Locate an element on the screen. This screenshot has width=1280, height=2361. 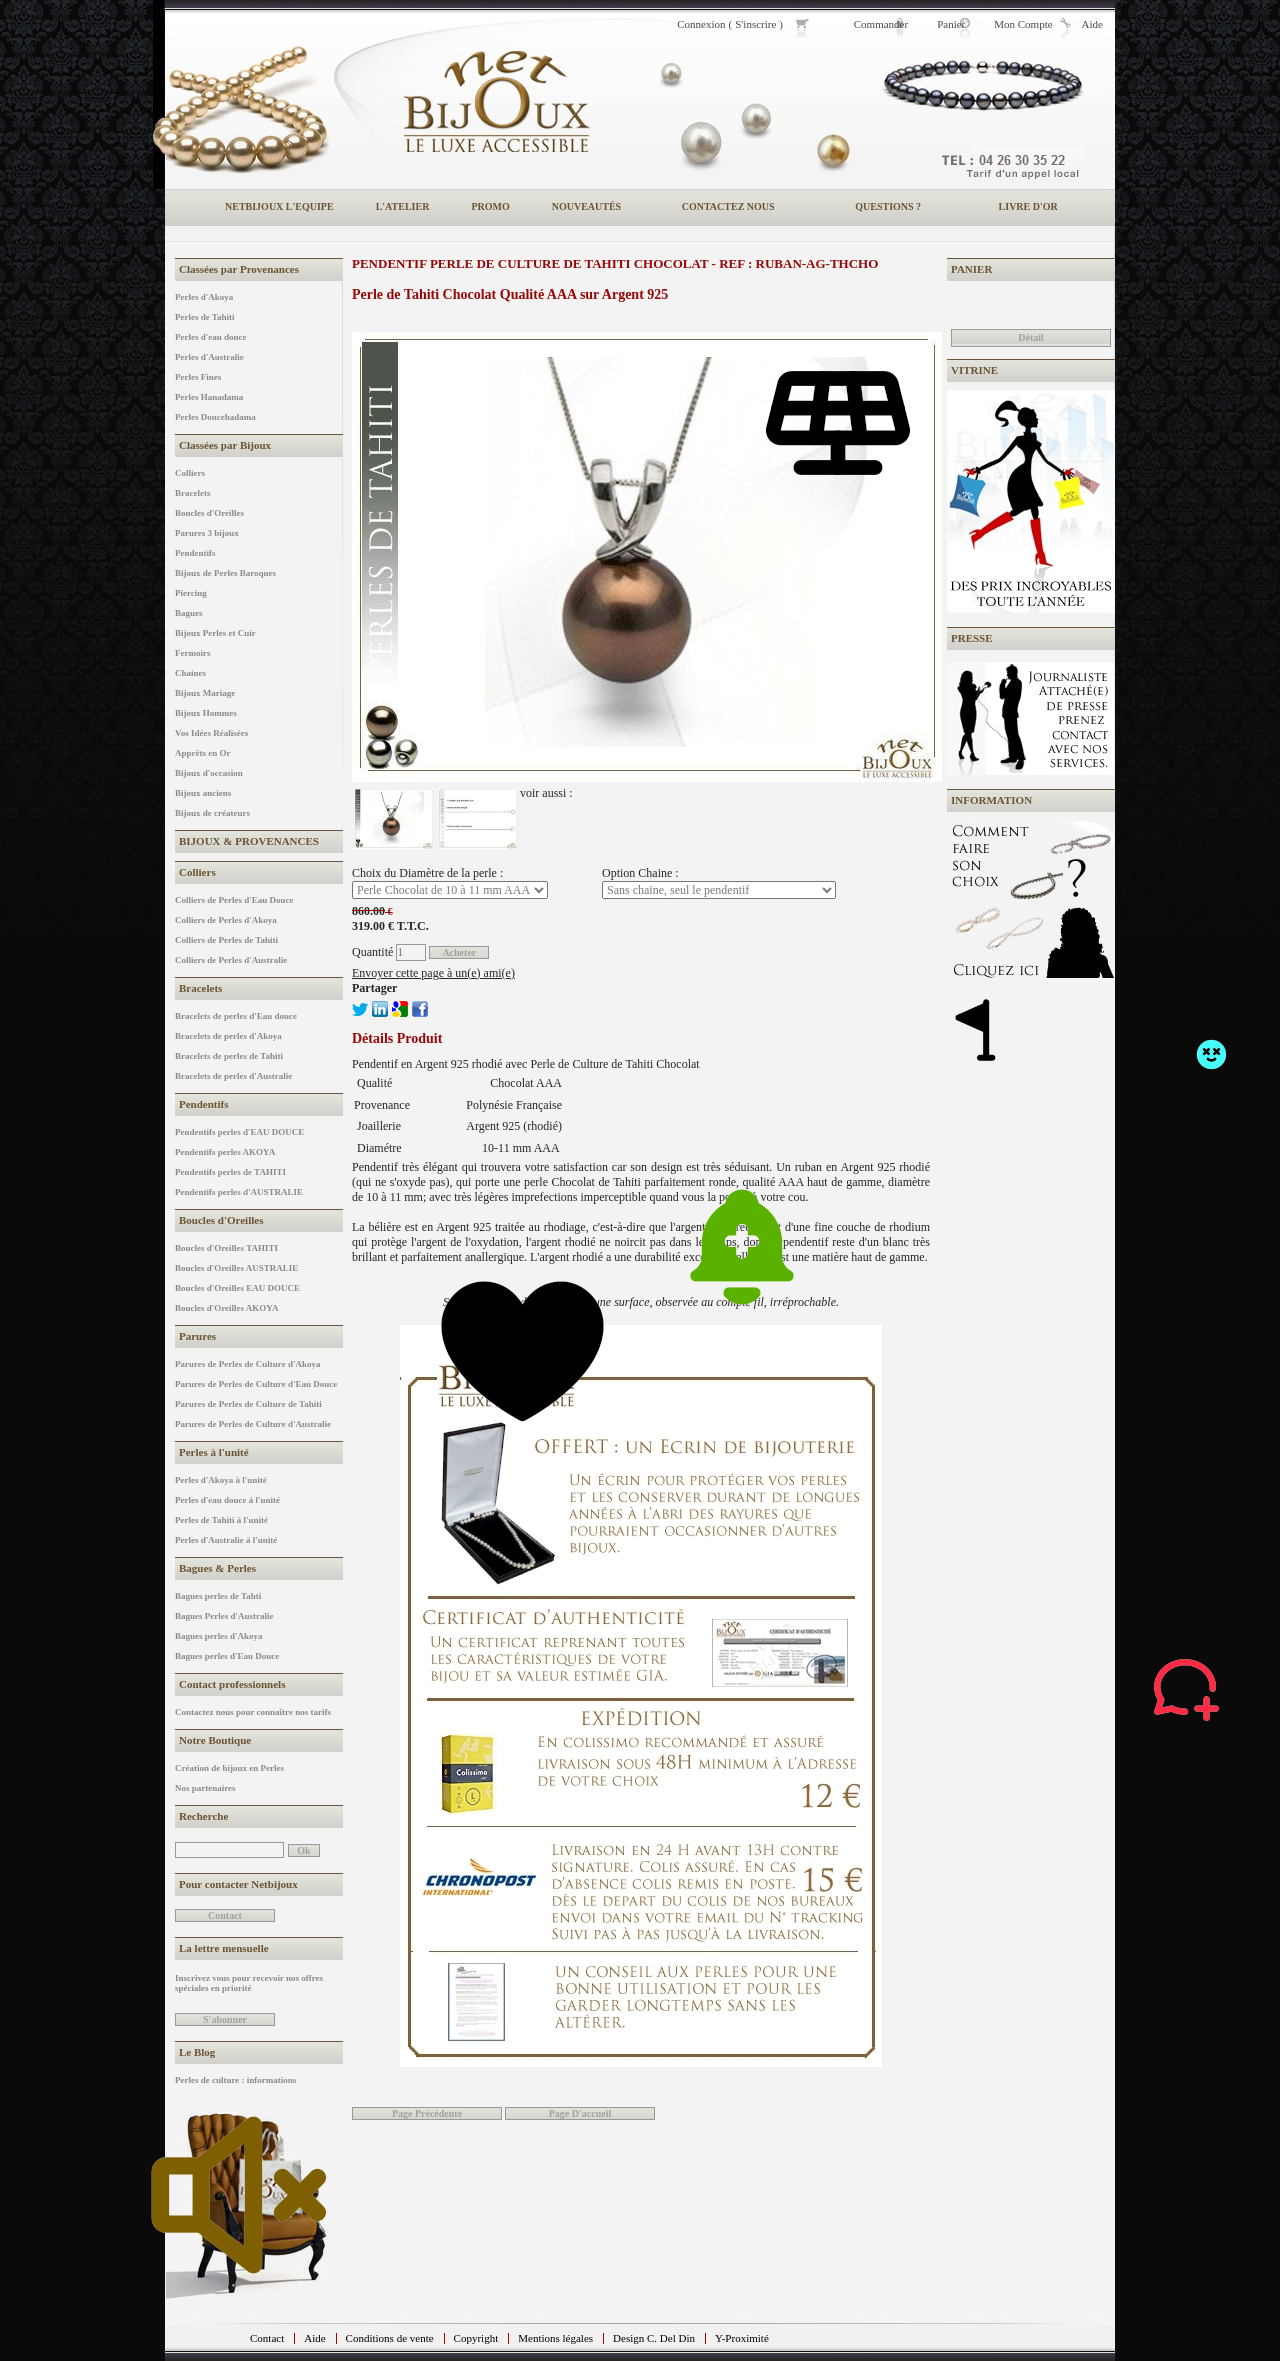
mute audio is located at coordinates (236, 2195).